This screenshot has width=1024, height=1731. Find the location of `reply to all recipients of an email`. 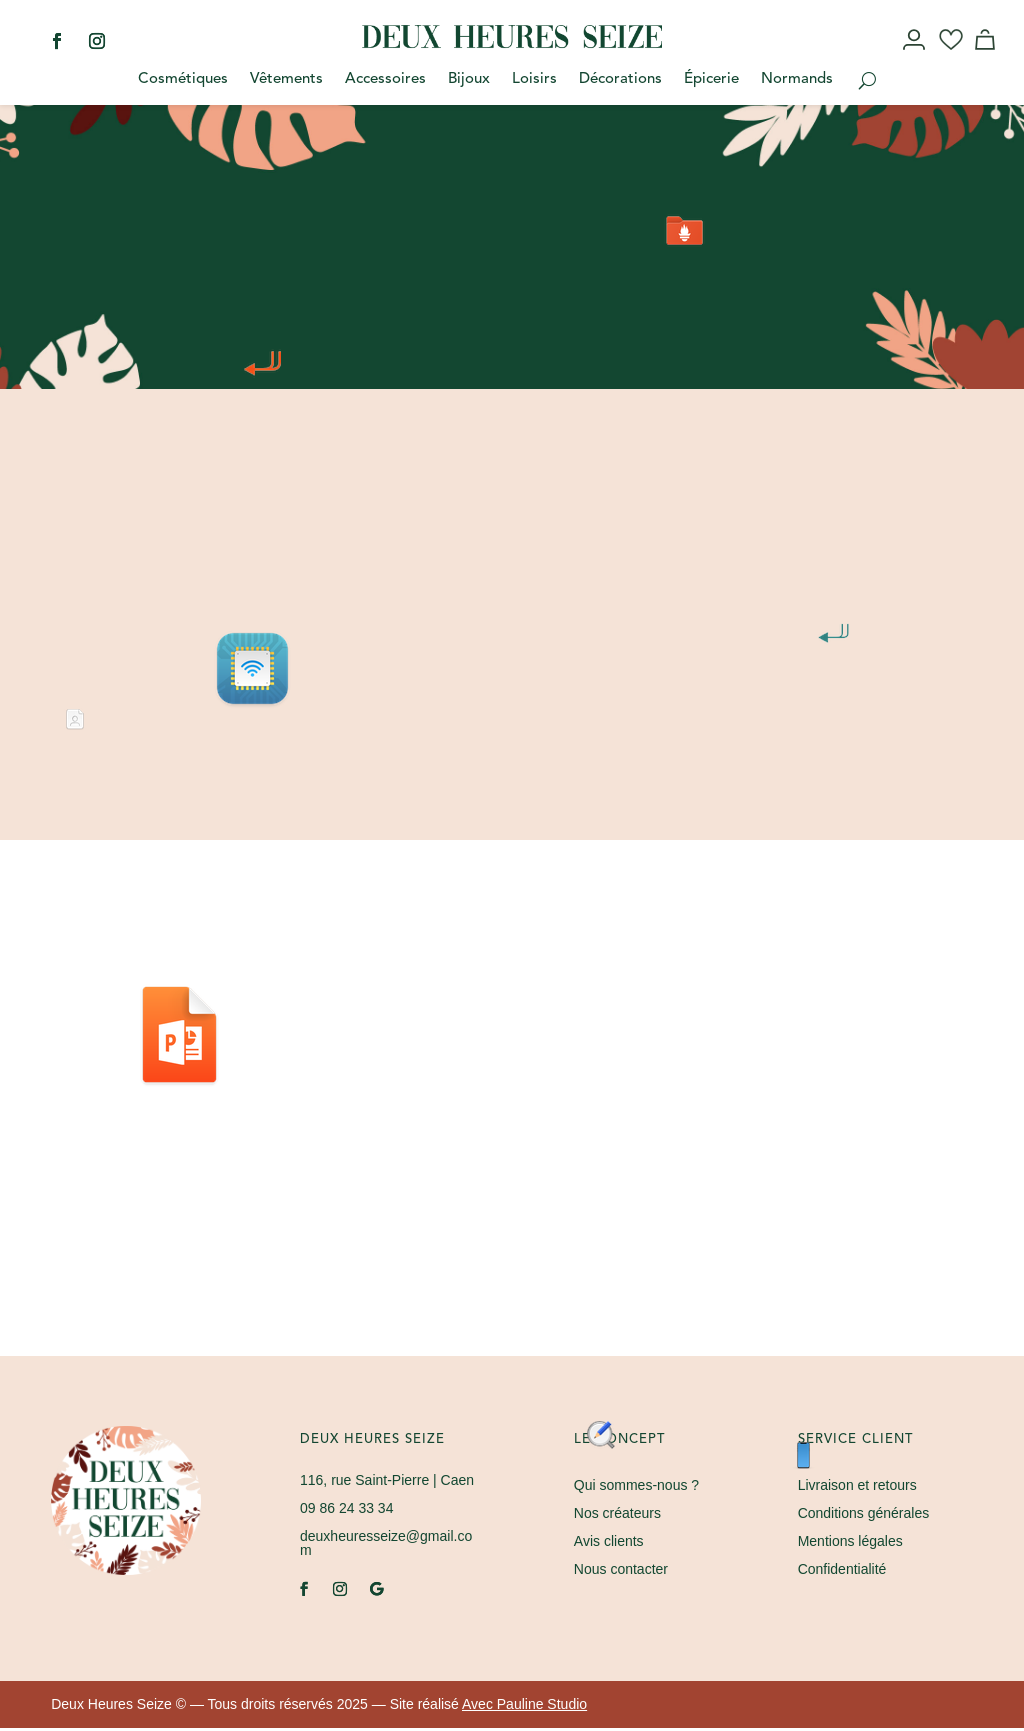

reply to all recipients of an email is located at coordinates (833, 631).